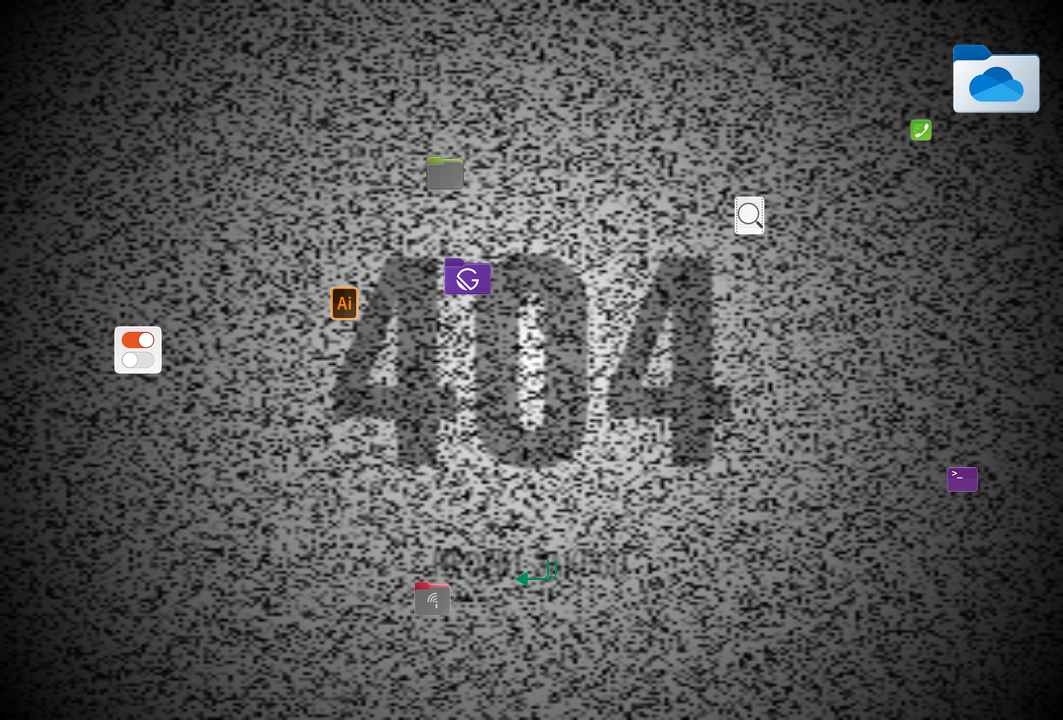  I want to click on open your OneDrive synced folder, so click(996, 81).